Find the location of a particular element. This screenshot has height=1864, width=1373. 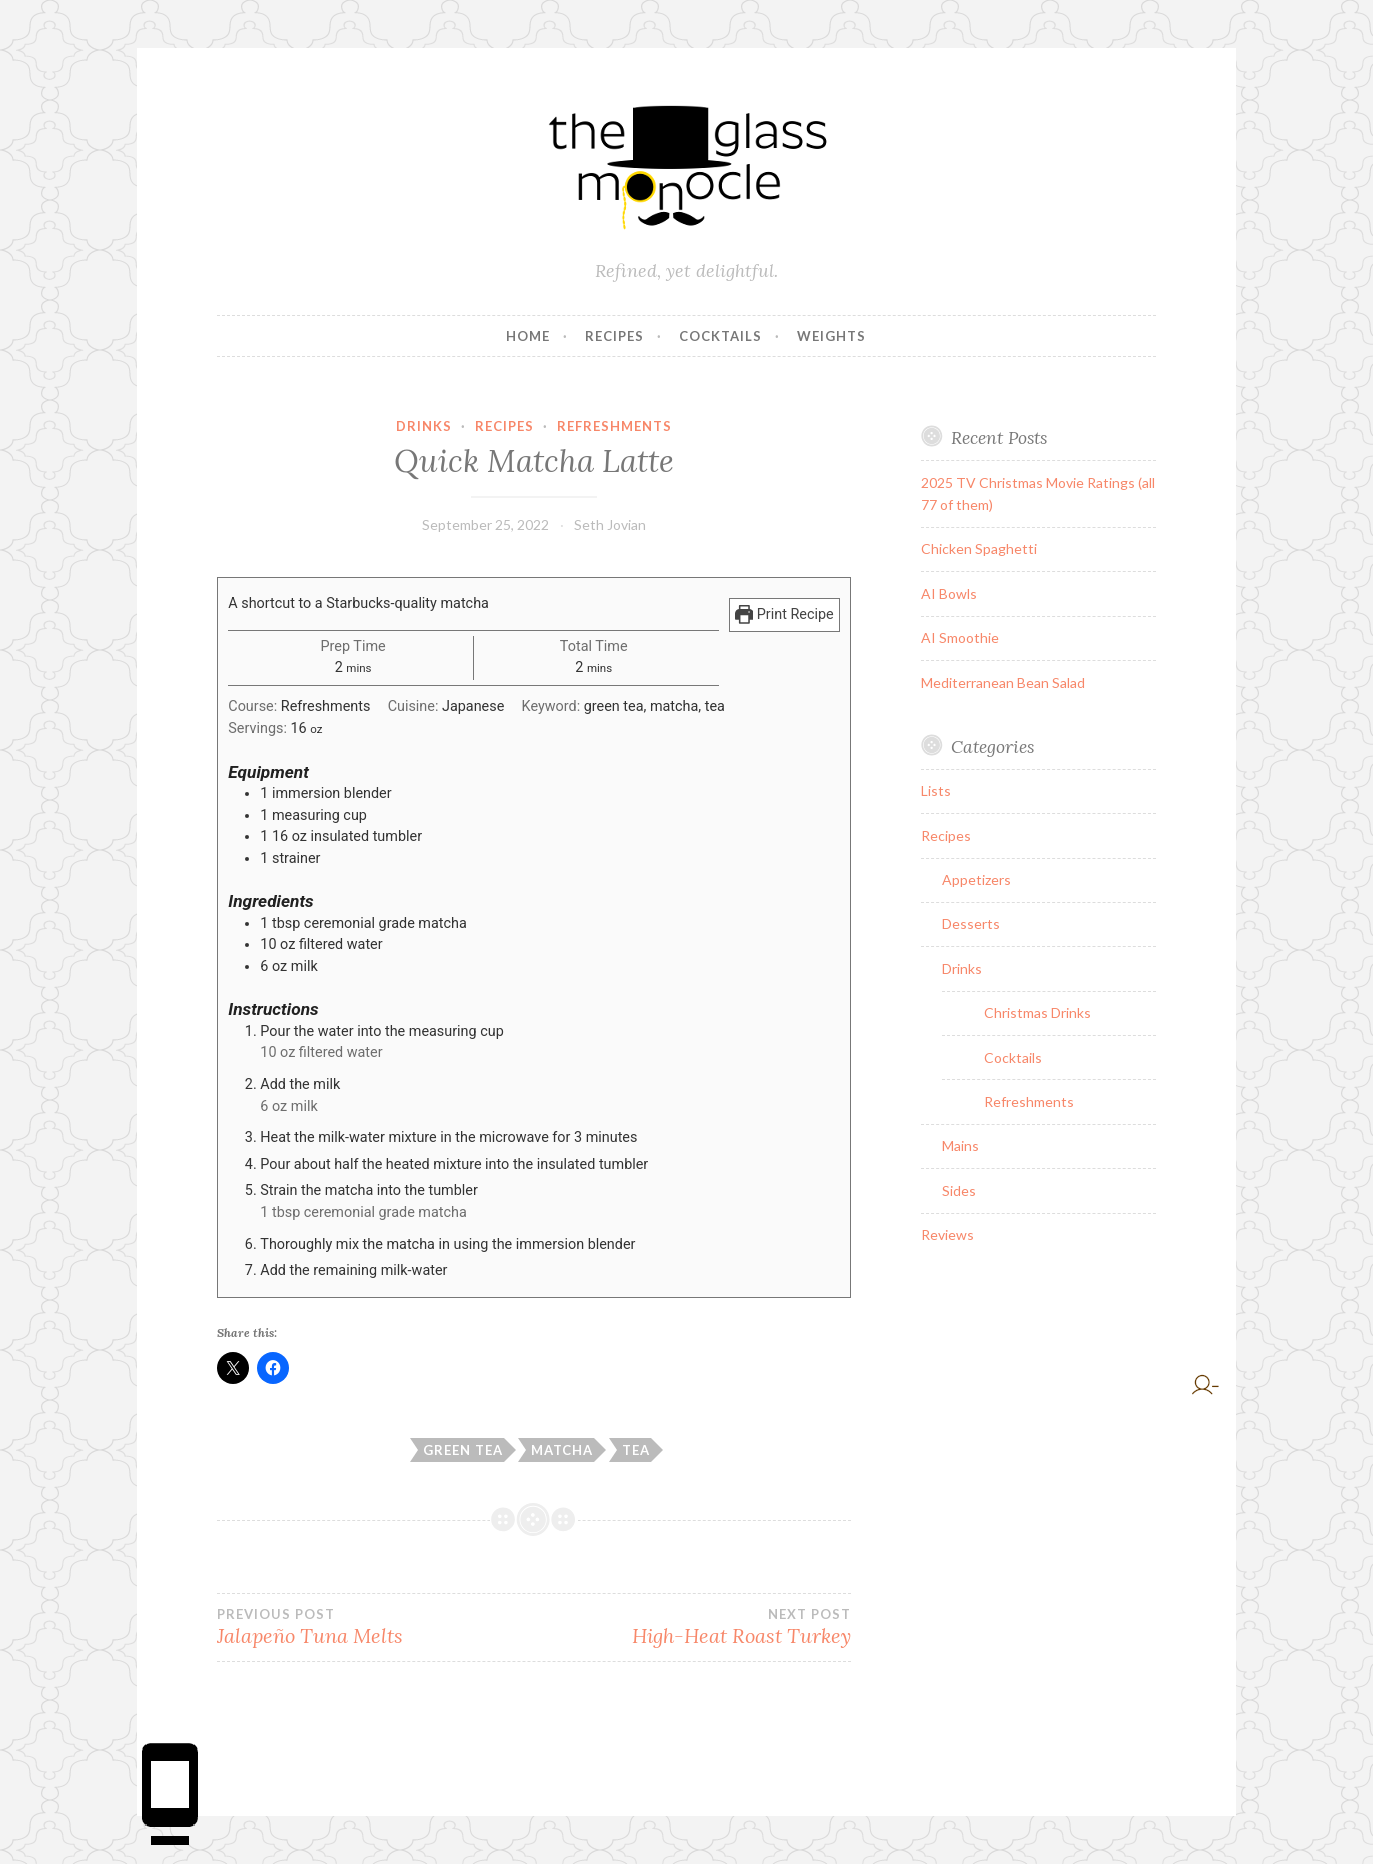

remove a user or contact is located at coordinates (1204, 1385).